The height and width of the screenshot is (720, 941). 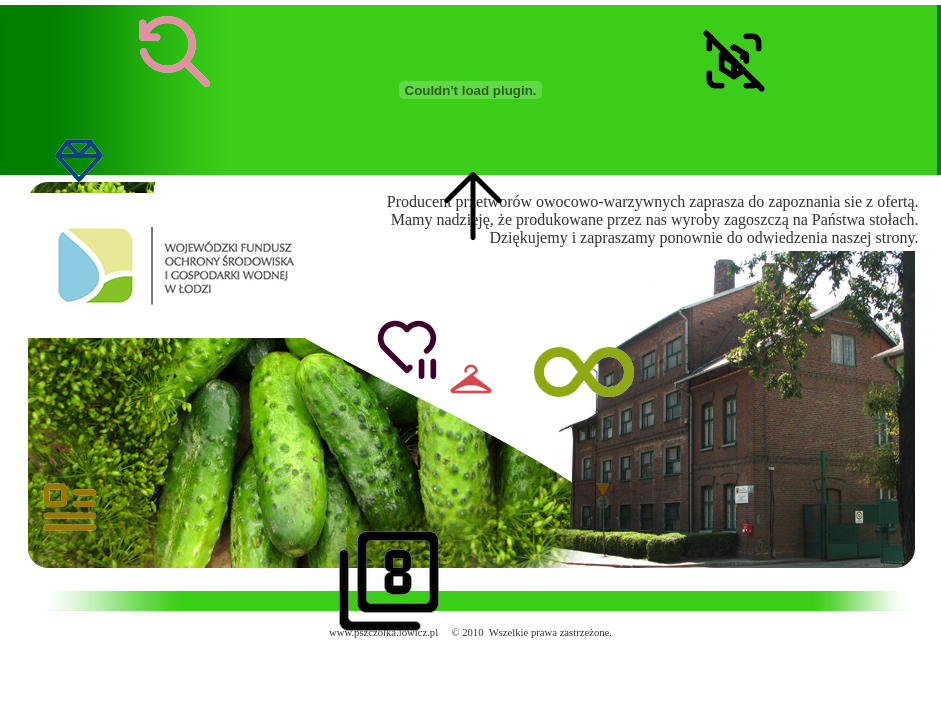 What do you see at coordinates (79, 161) in the screenshot?
I see `view premium or exclusive content` at bounding box center [79, 161].